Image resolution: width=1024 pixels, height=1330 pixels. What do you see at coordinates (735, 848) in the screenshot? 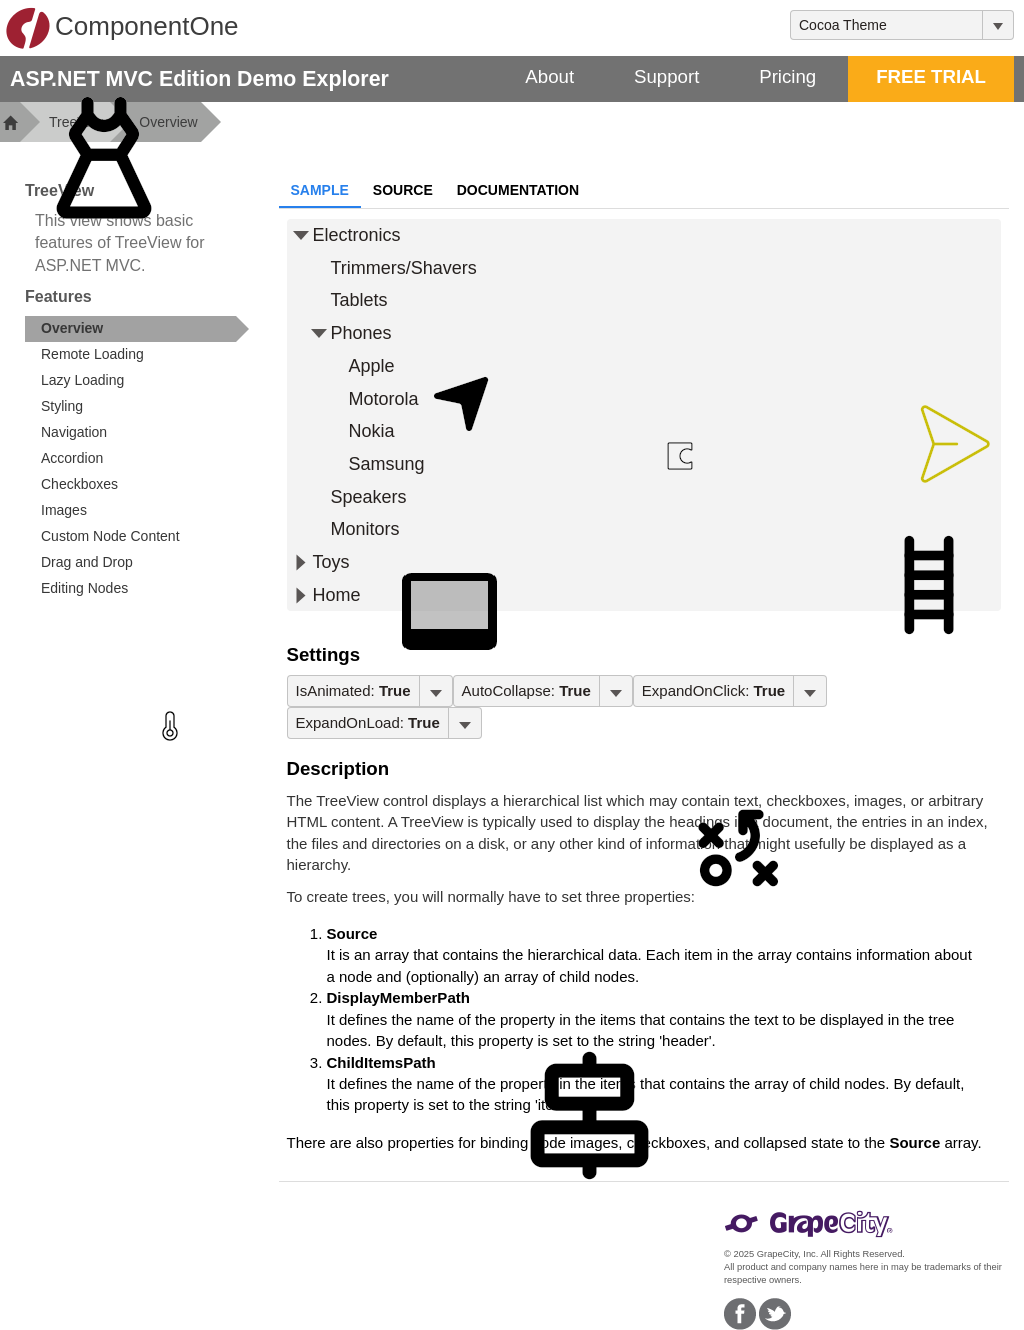
I see `view strategy or game plan` at bounding box center [735, 848].